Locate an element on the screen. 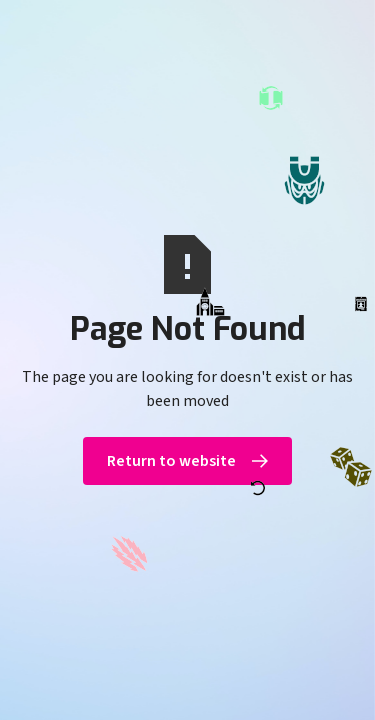 This screenshot has height=720, width=375. roll the dice or randomize selection is located at coordinates (351, 467).